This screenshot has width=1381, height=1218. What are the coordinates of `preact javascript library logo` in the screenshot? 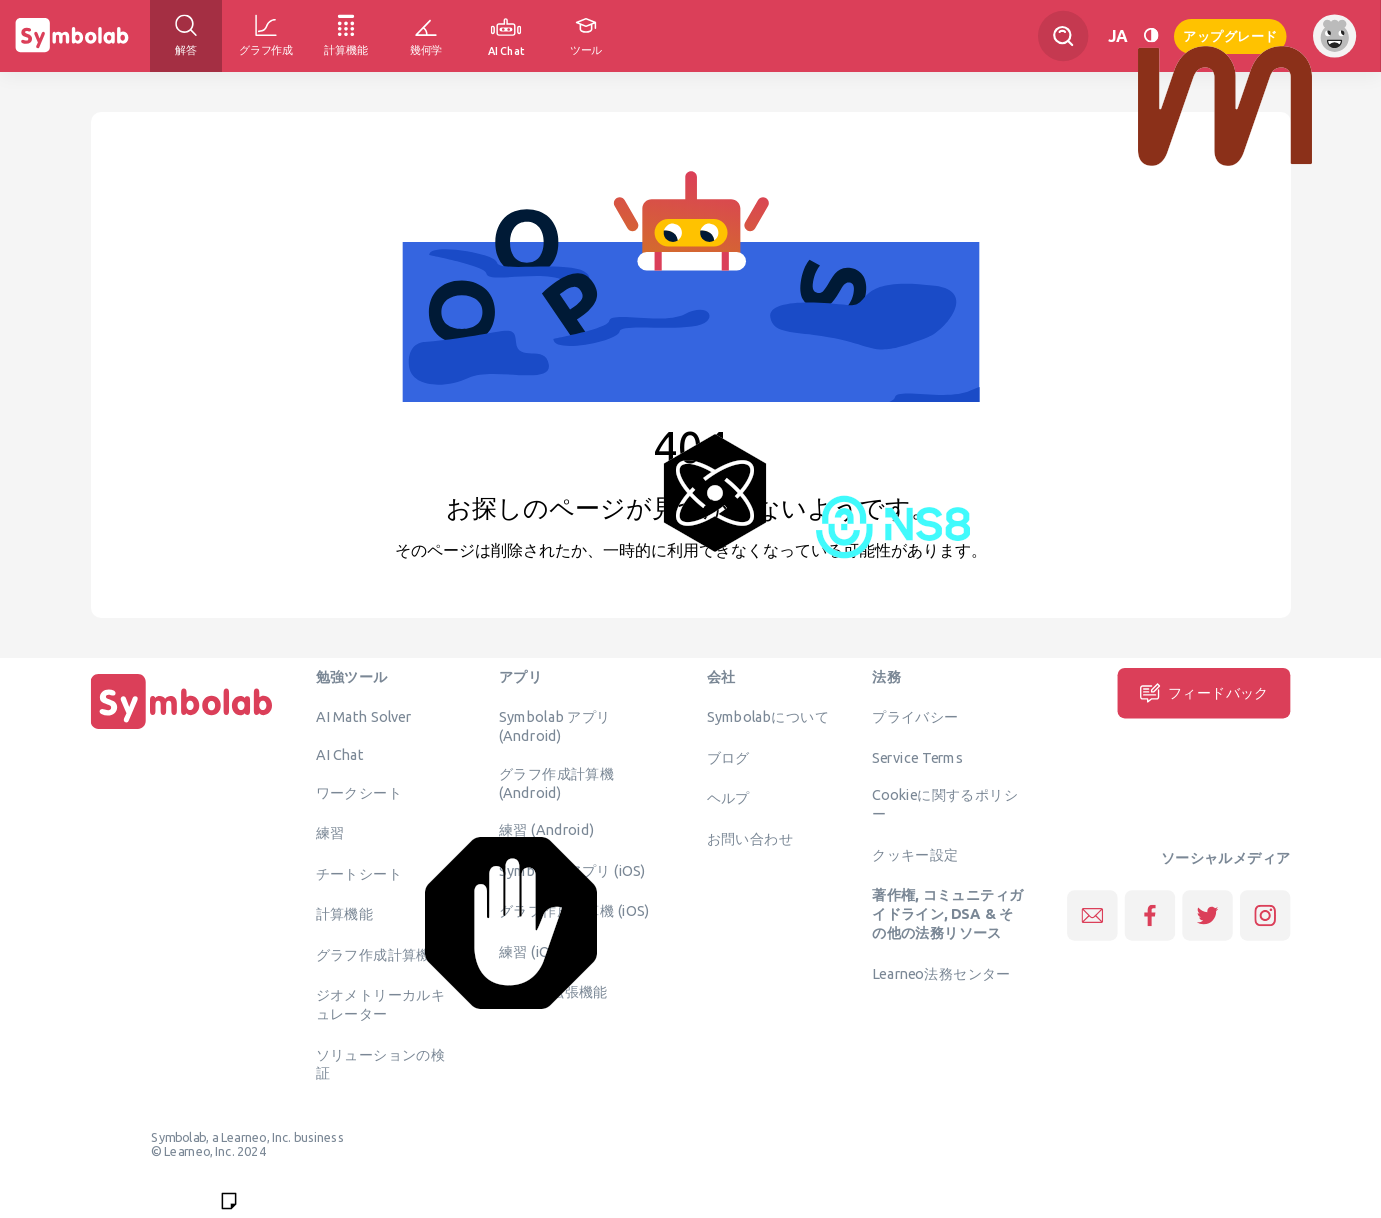 It's located at (715, 493).